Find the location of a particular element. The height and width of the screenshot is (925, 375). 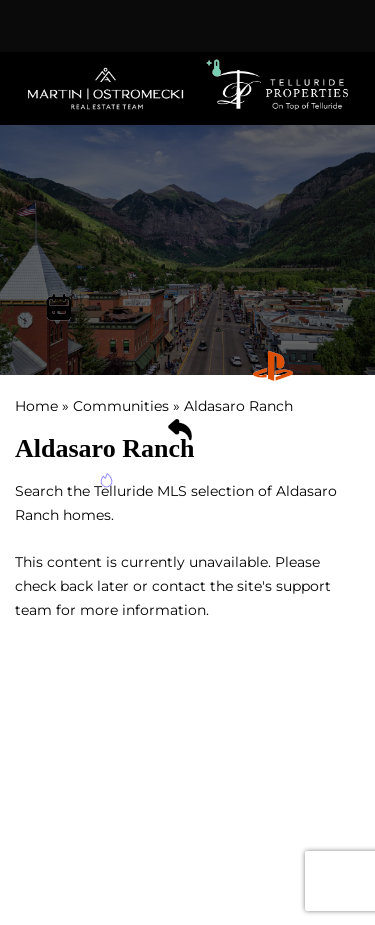

increase temperature setting is located at coordinates (215, 68).